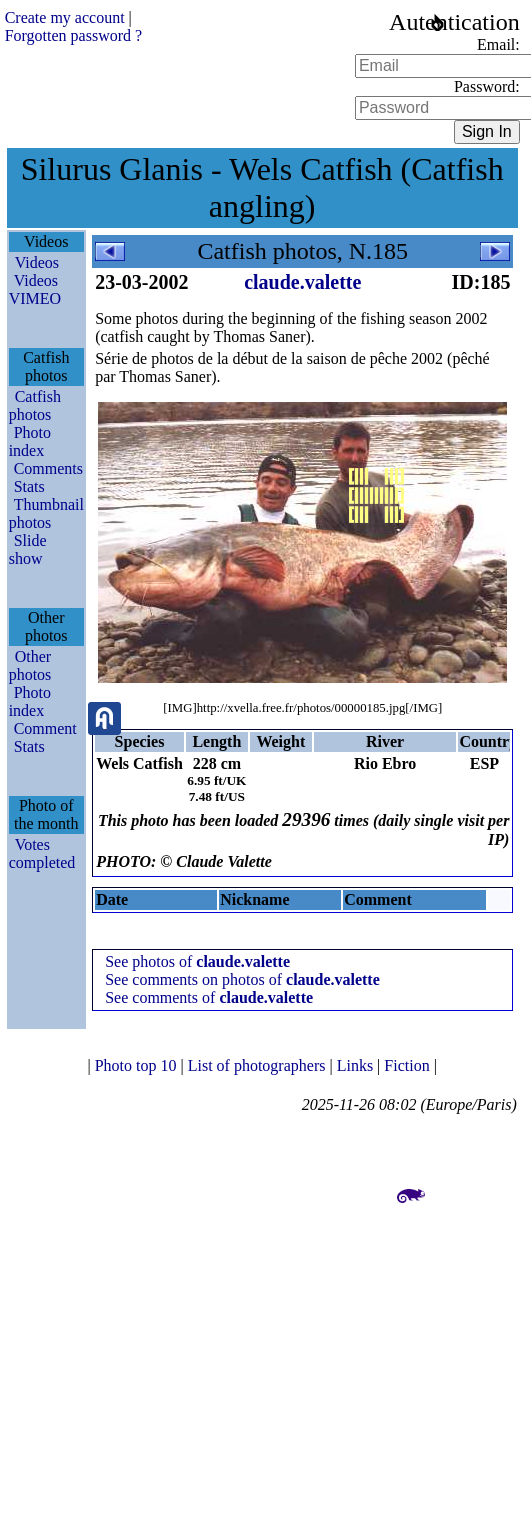 This screenshot has width=531, height=1540. I want to click on open the Haystack app, so click(104, 718).